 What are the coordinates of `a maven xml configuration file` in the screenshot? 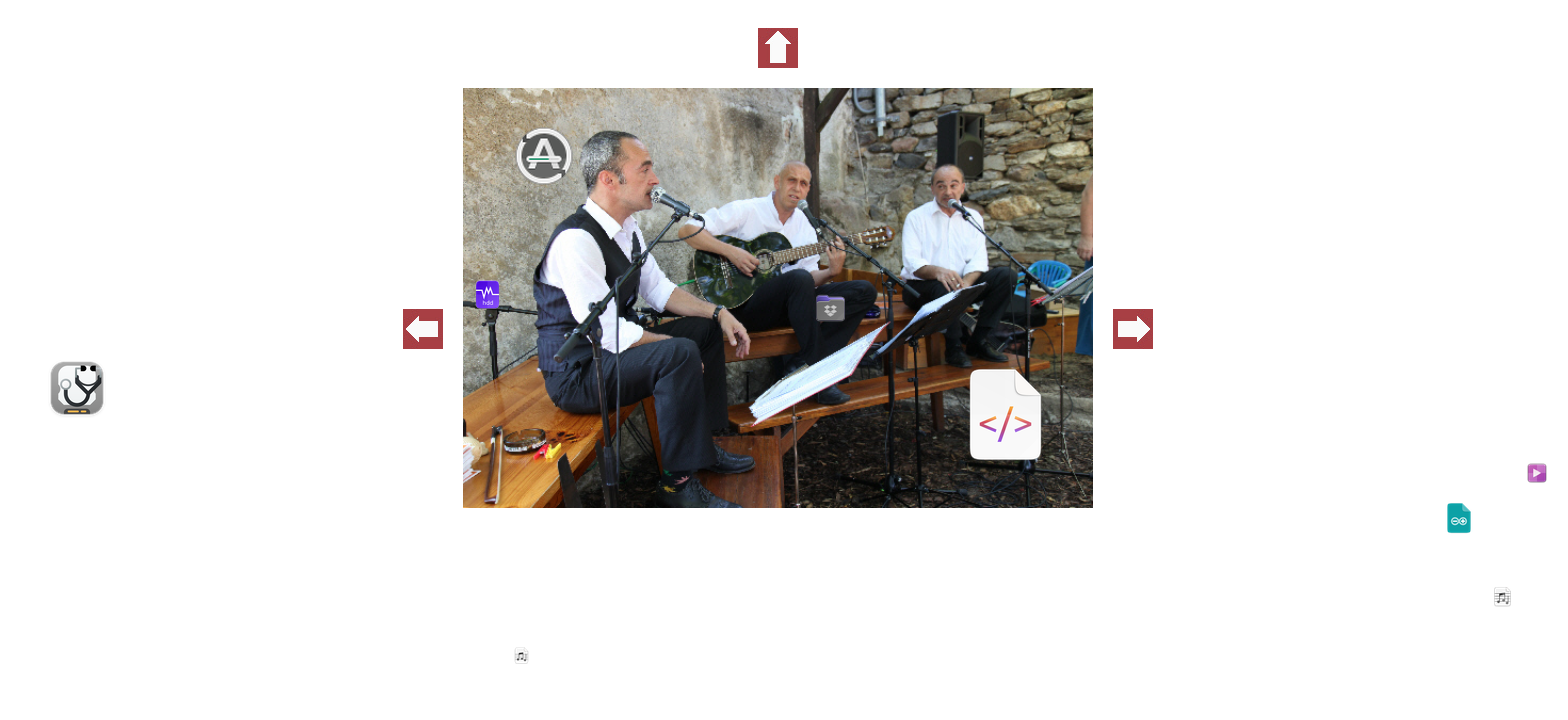 It's located at (1005, 414).